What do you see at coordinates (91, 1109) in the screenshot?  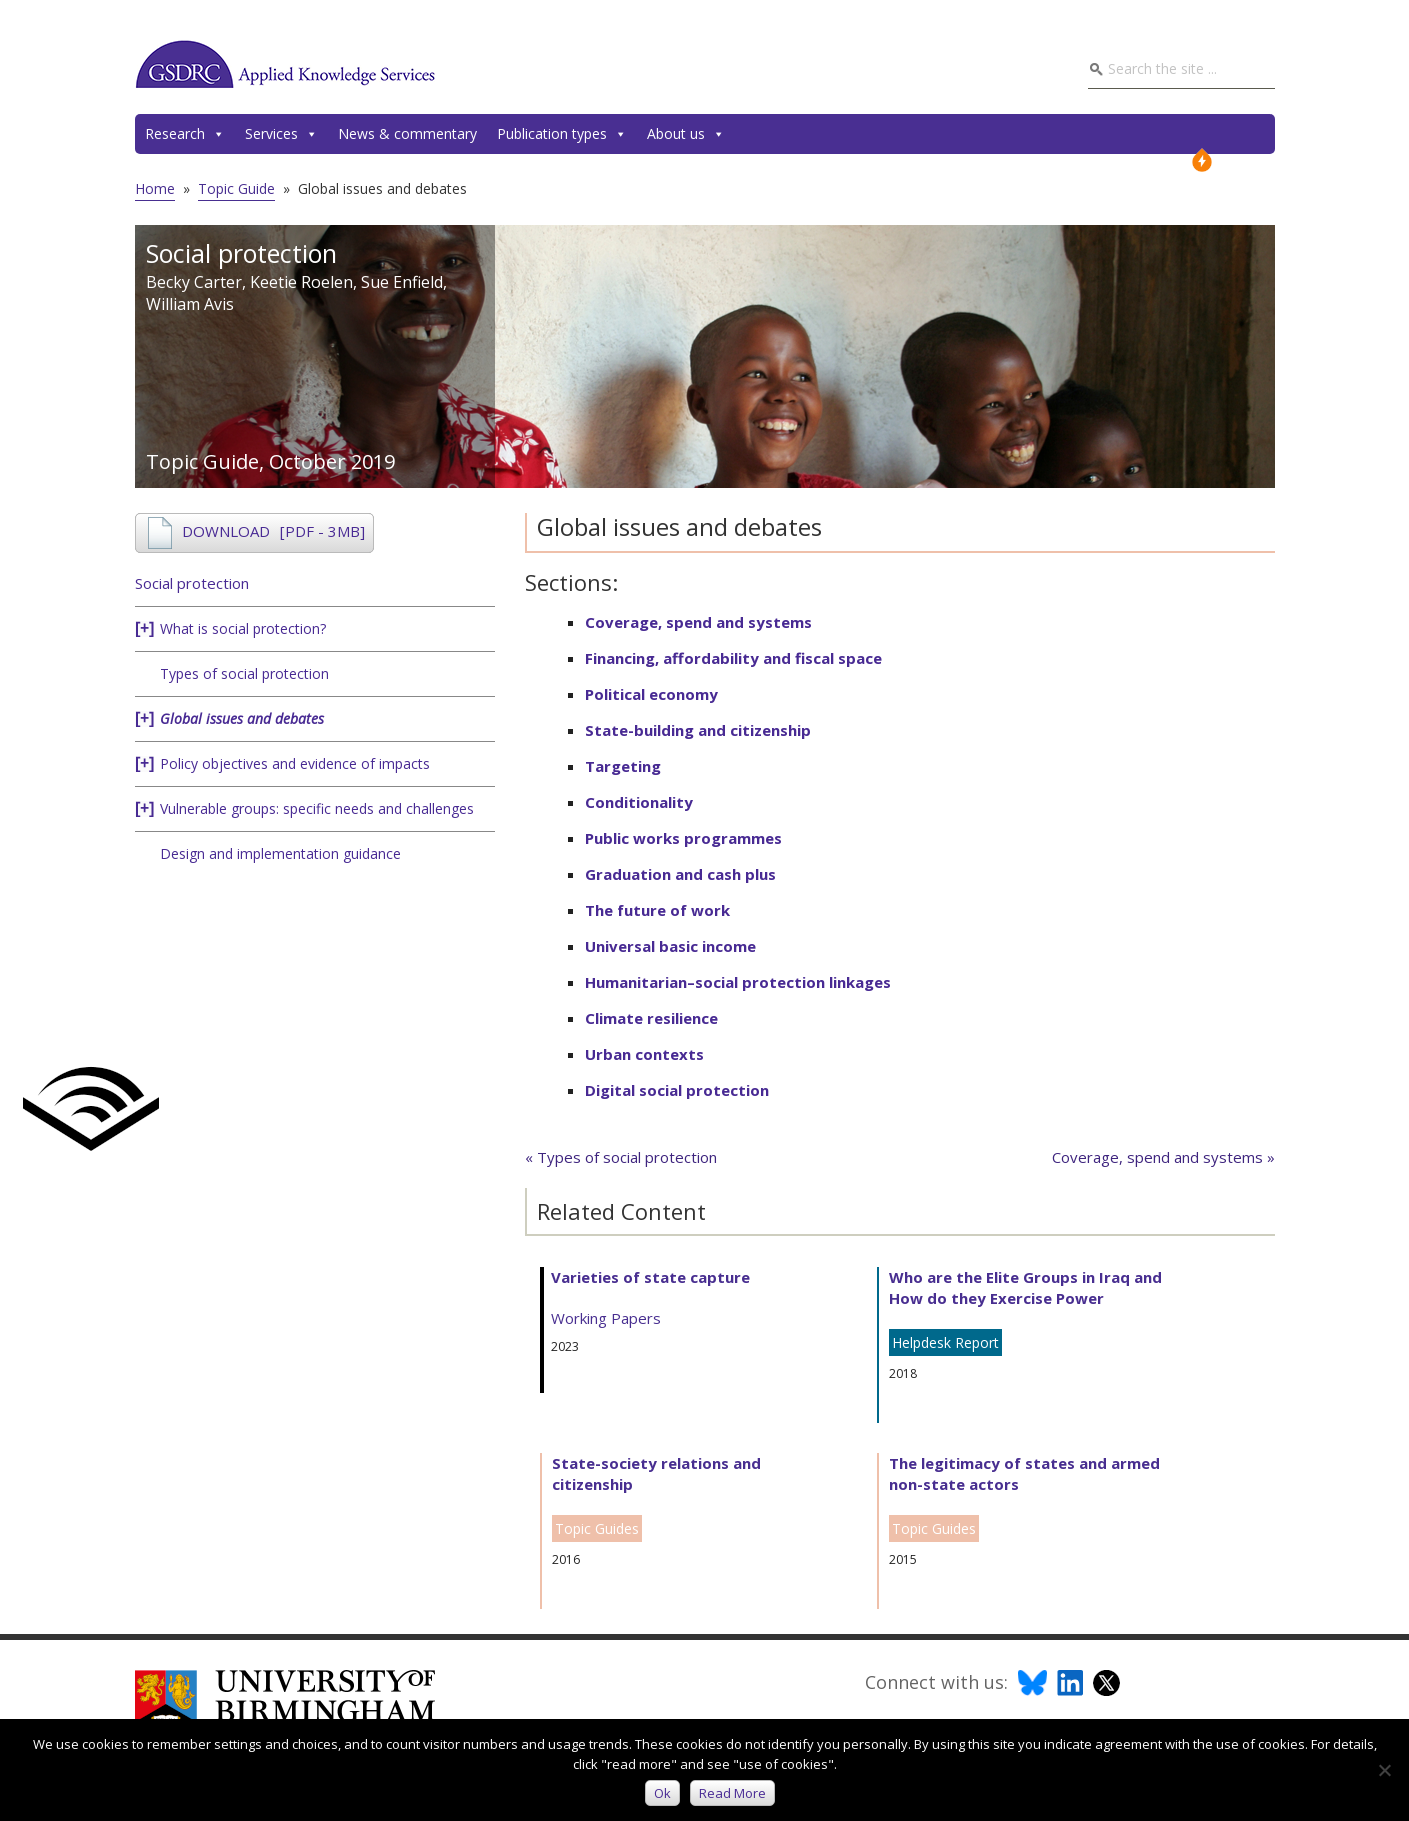 I see `open the Audible app` at bounding box center [91, 1109].